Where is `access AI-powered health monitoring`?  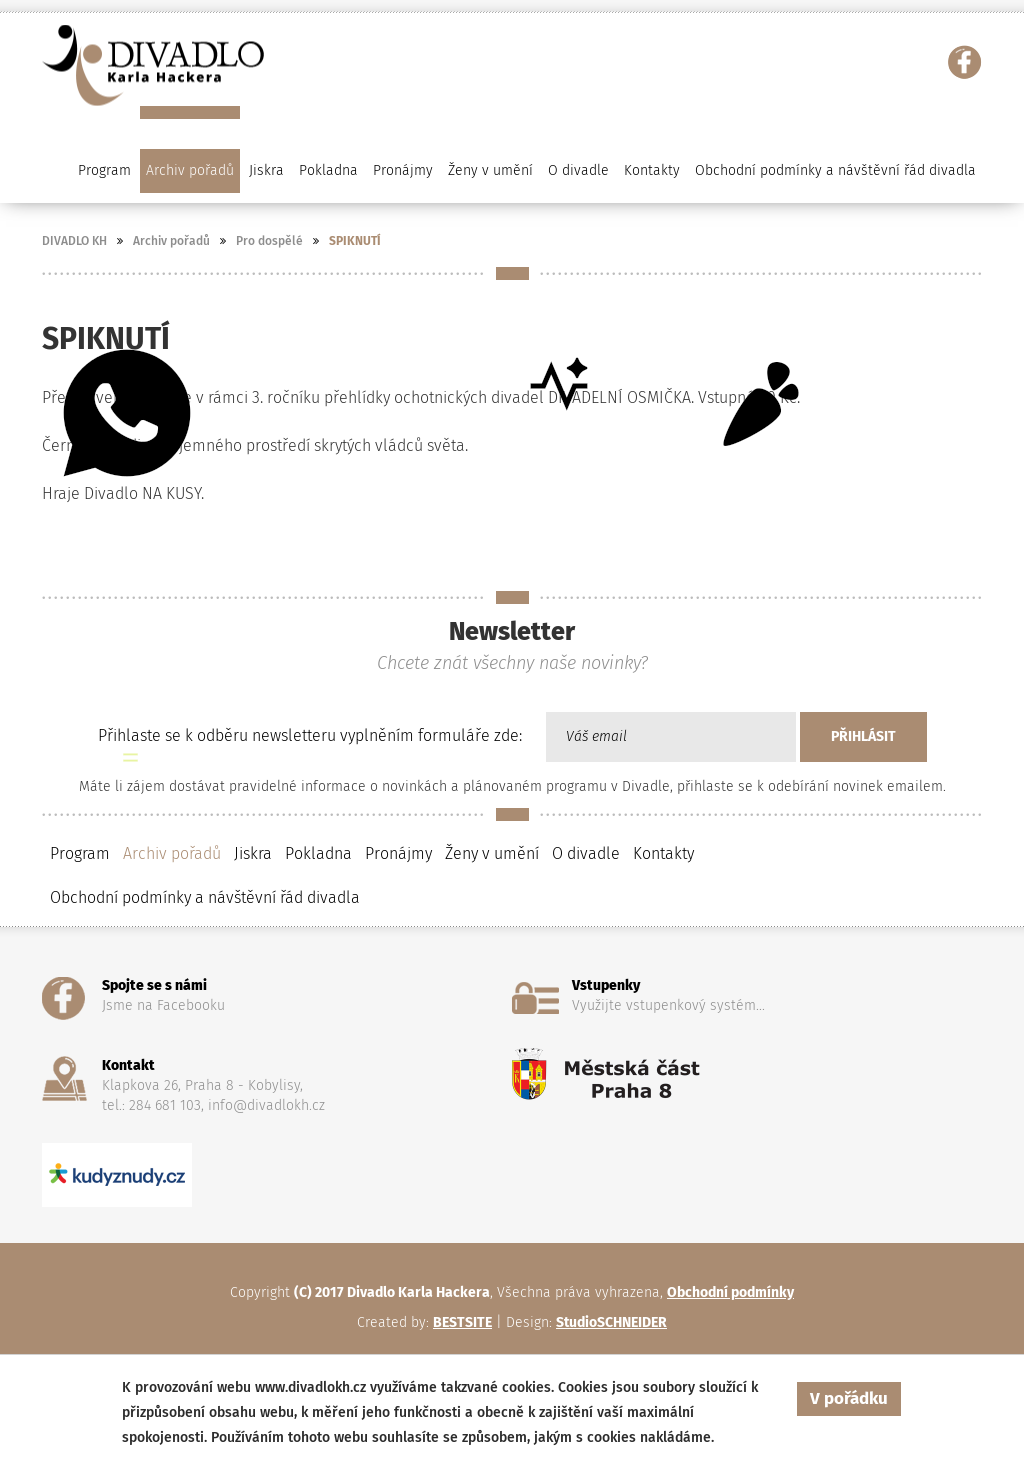
access AI-powered health monitoring is located at coordinates (559, 386).